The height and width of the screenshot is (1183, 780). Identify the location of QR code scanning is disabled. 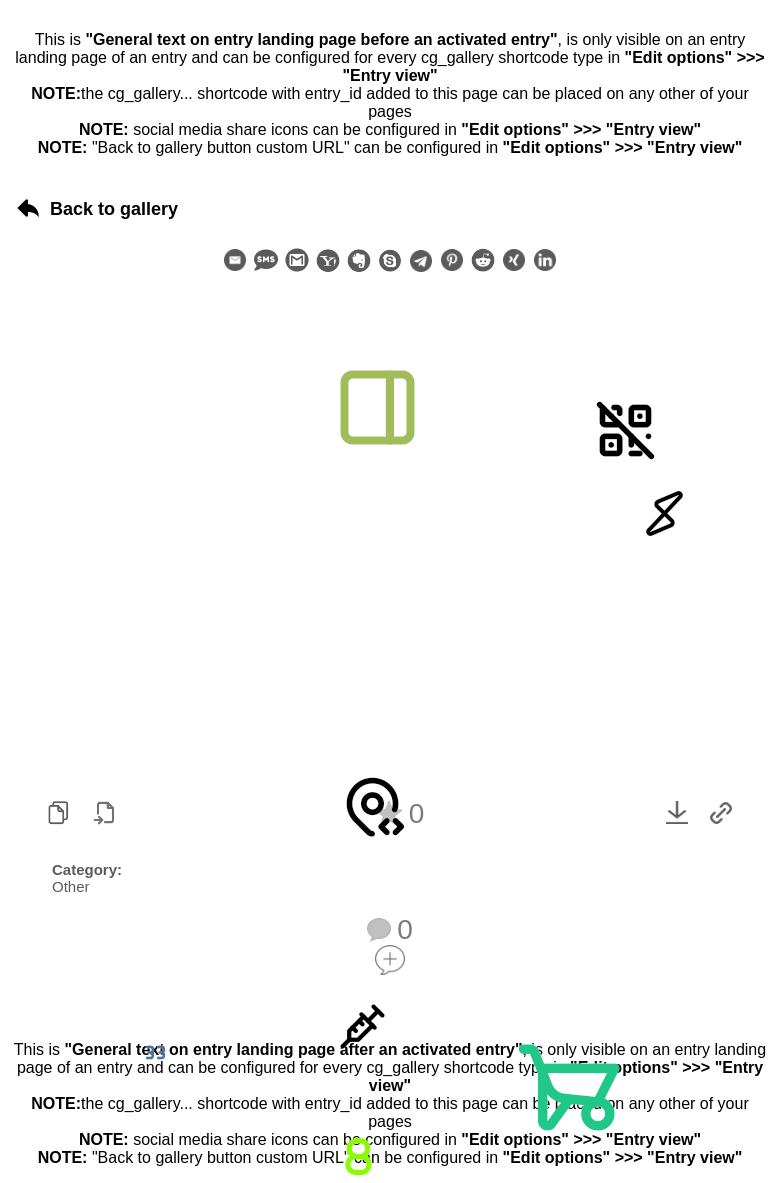
(625, 430).